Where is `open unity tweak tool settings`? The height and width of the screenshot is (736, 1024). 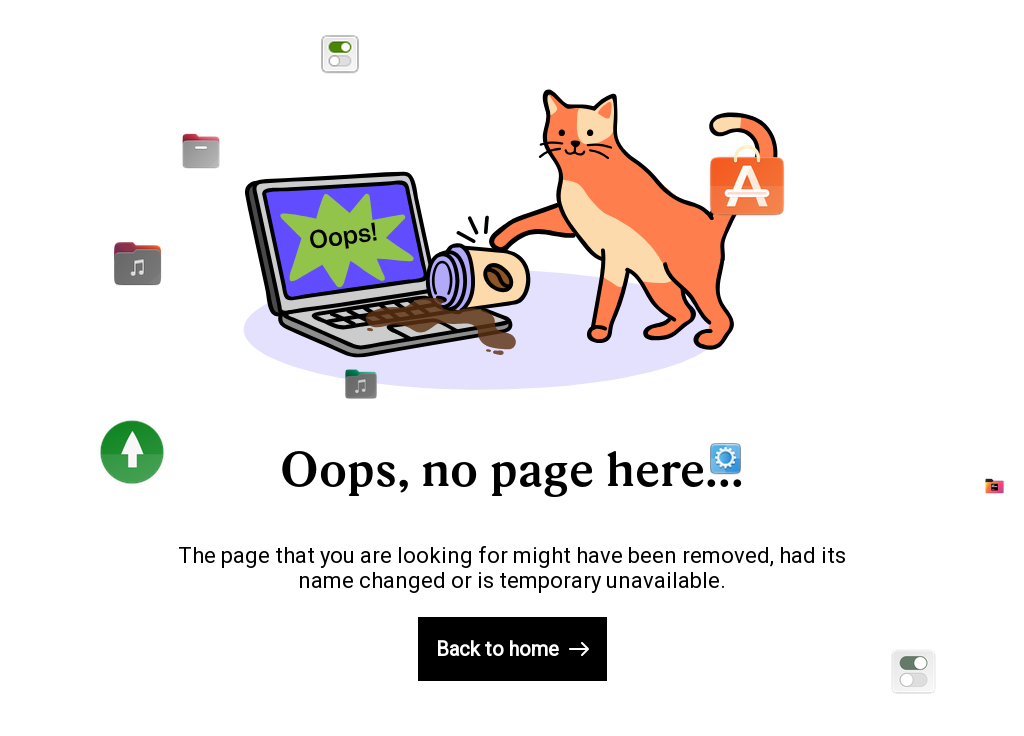 open unity tweak tool settings is located at coordinates (340, 54).